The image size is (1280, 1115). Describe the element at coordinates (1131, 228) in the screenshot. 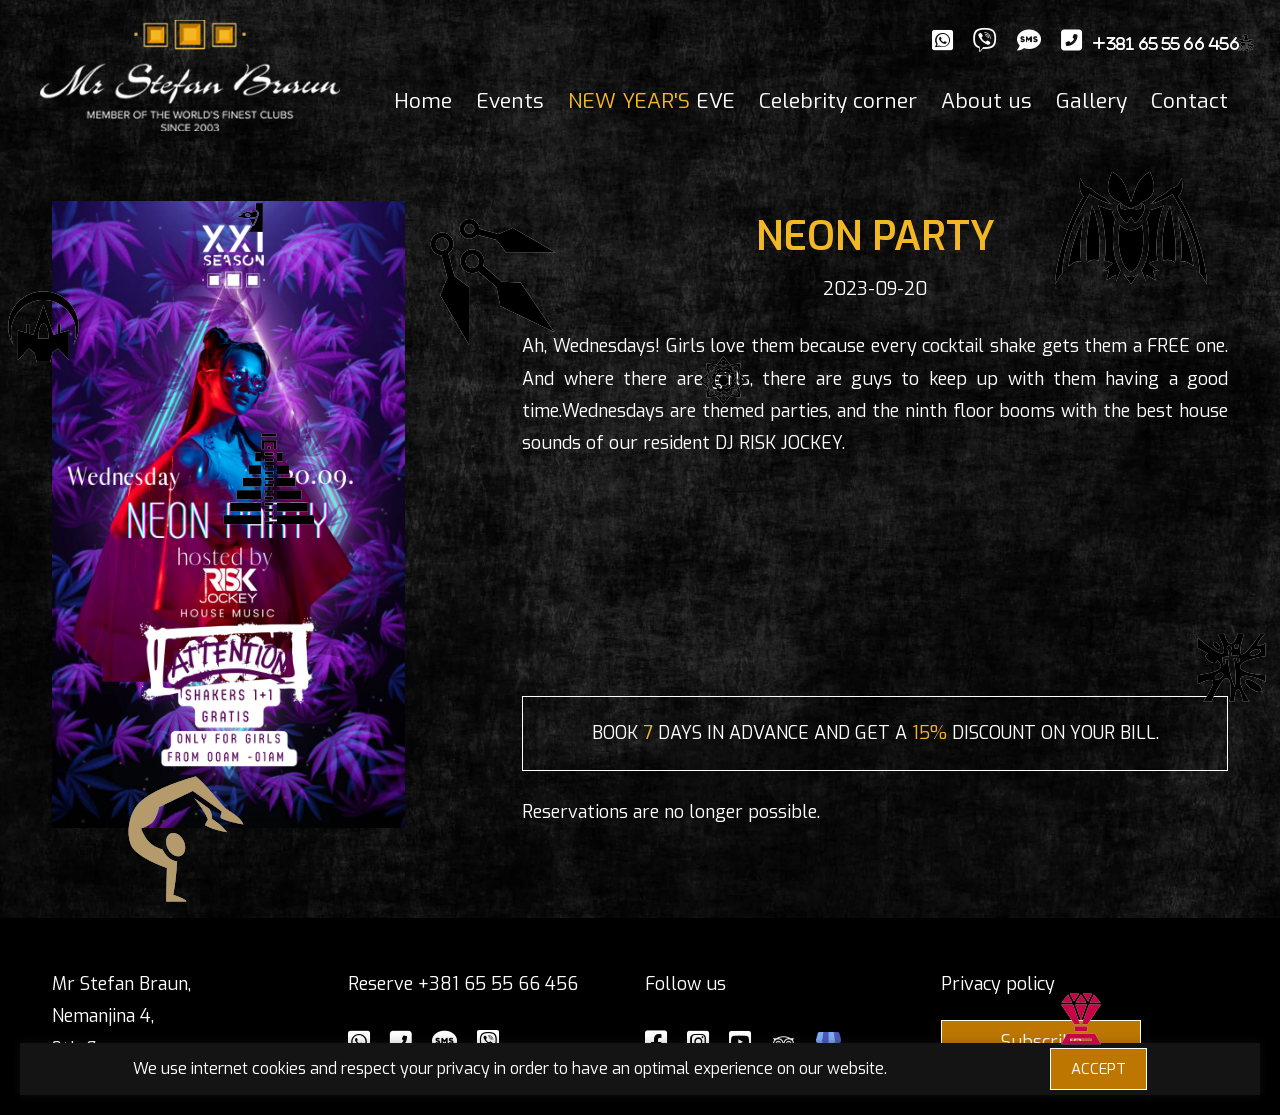

I see `bat creature icon for halloween or horror-themed game` at that location.